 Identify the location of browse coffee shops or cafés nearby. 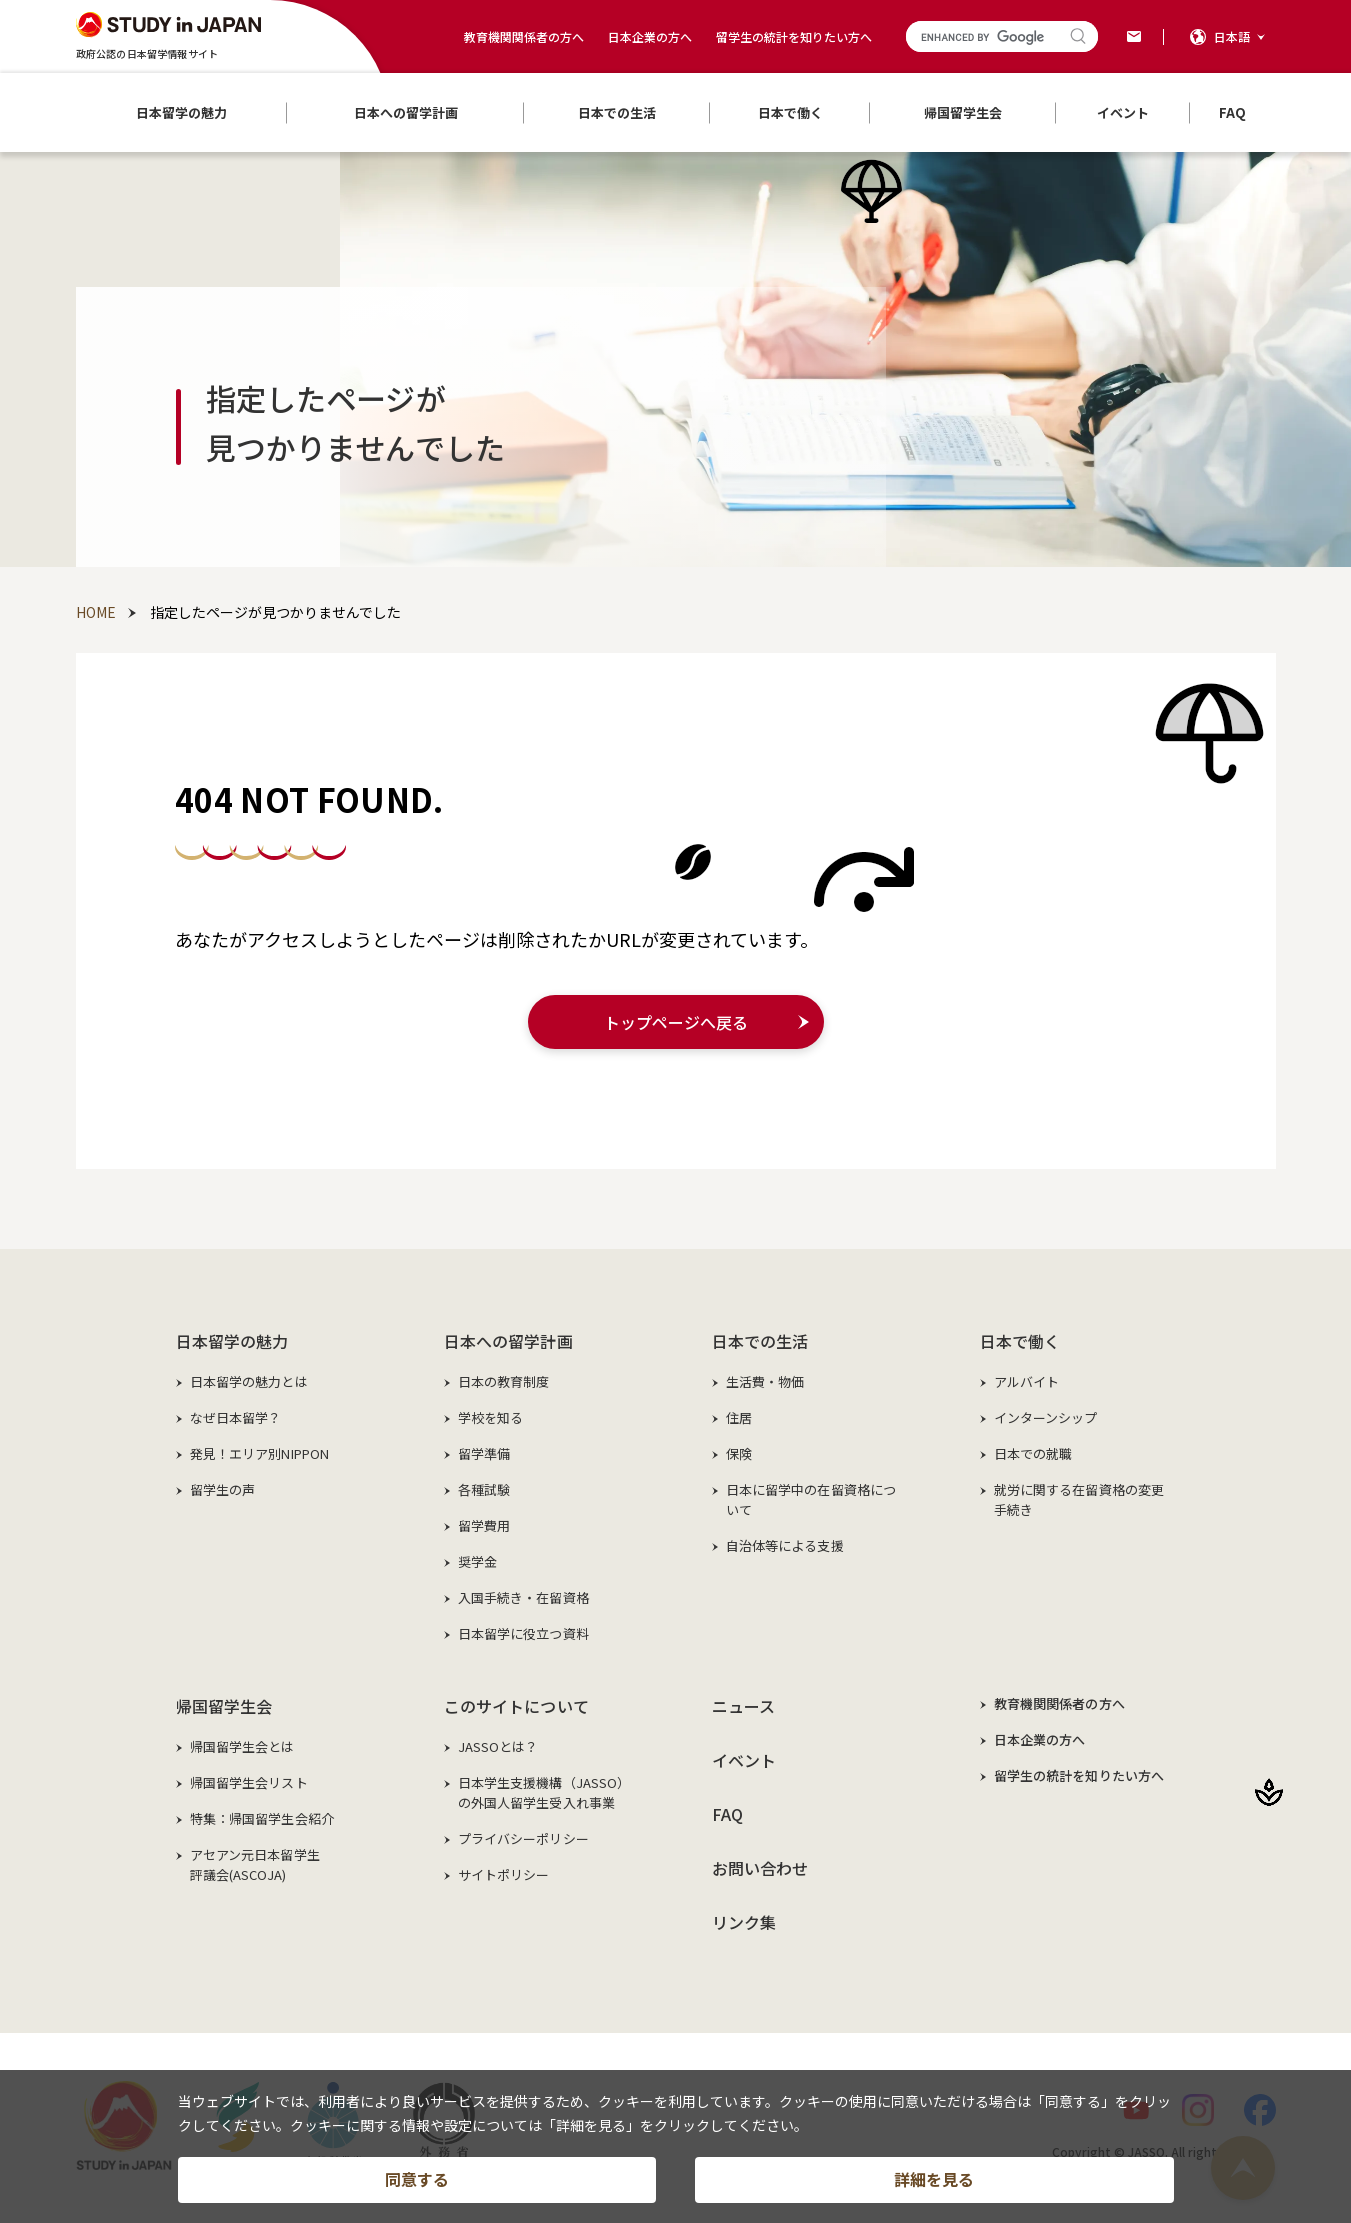
(693, 862).